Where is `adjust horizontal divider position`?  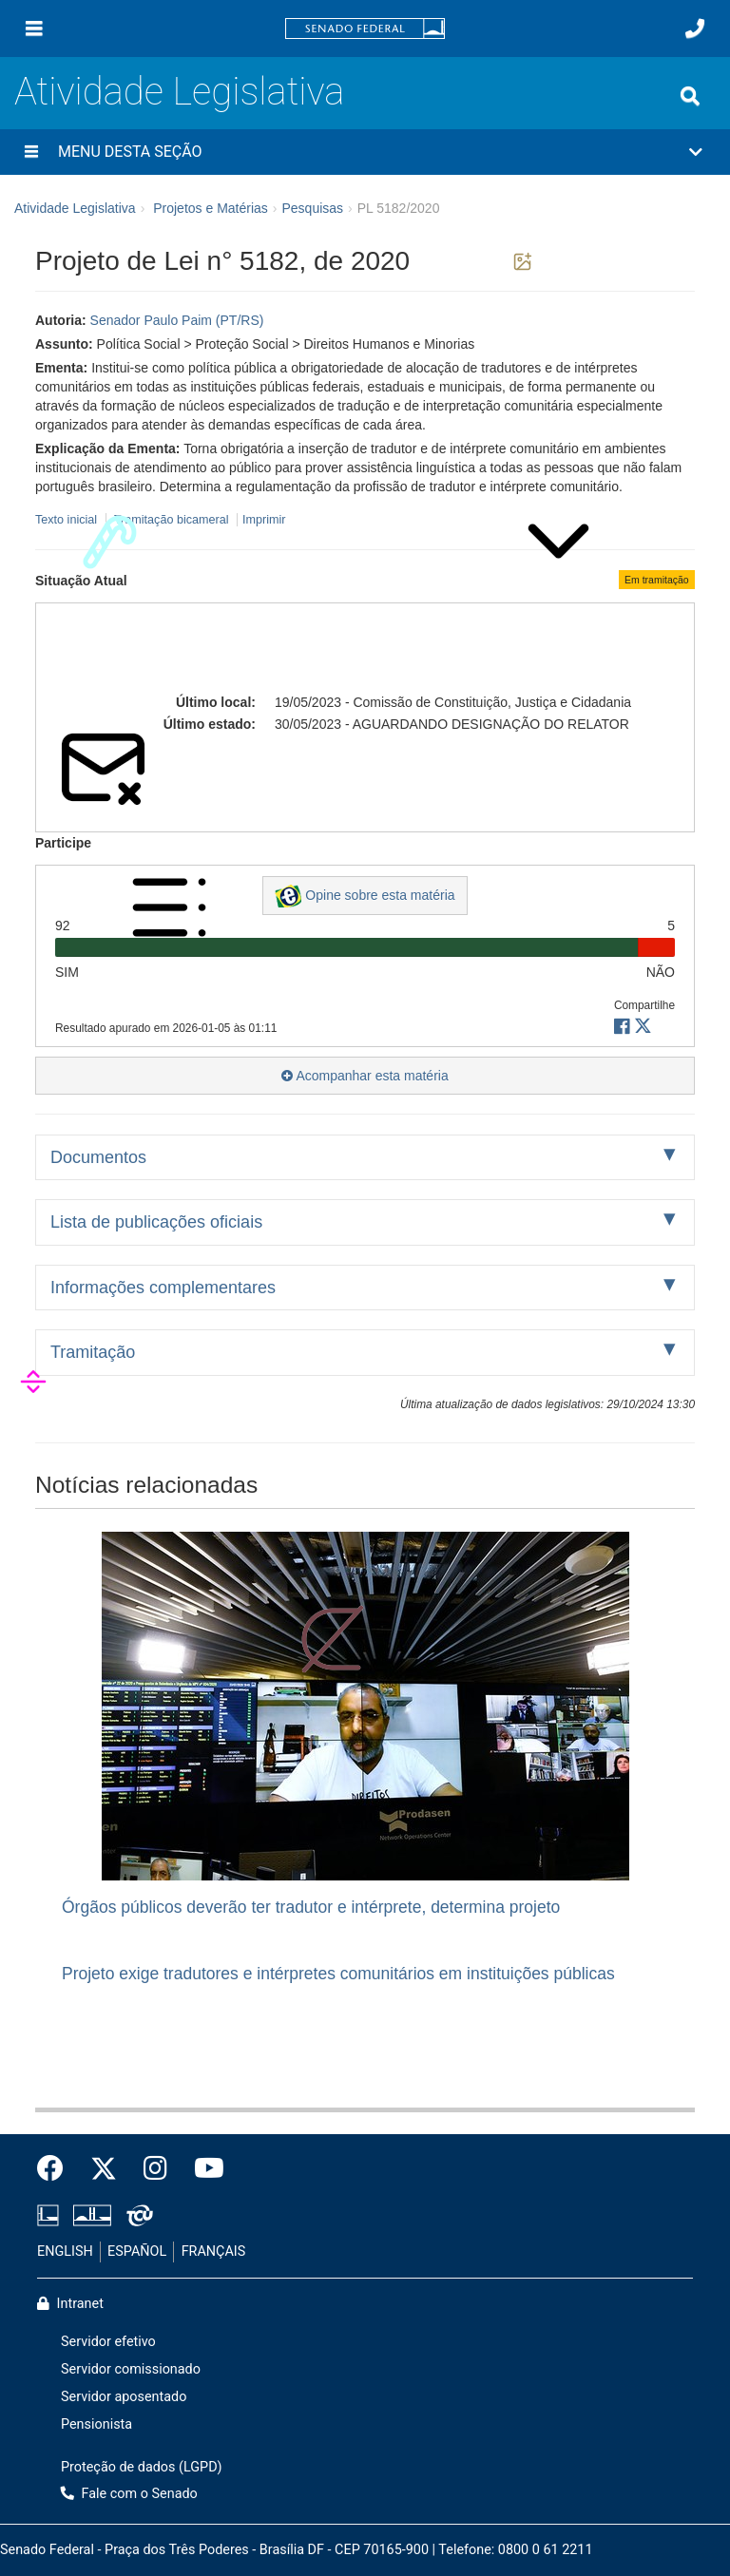 adjust horizontal divider position is located at coordinates (33, 1382).